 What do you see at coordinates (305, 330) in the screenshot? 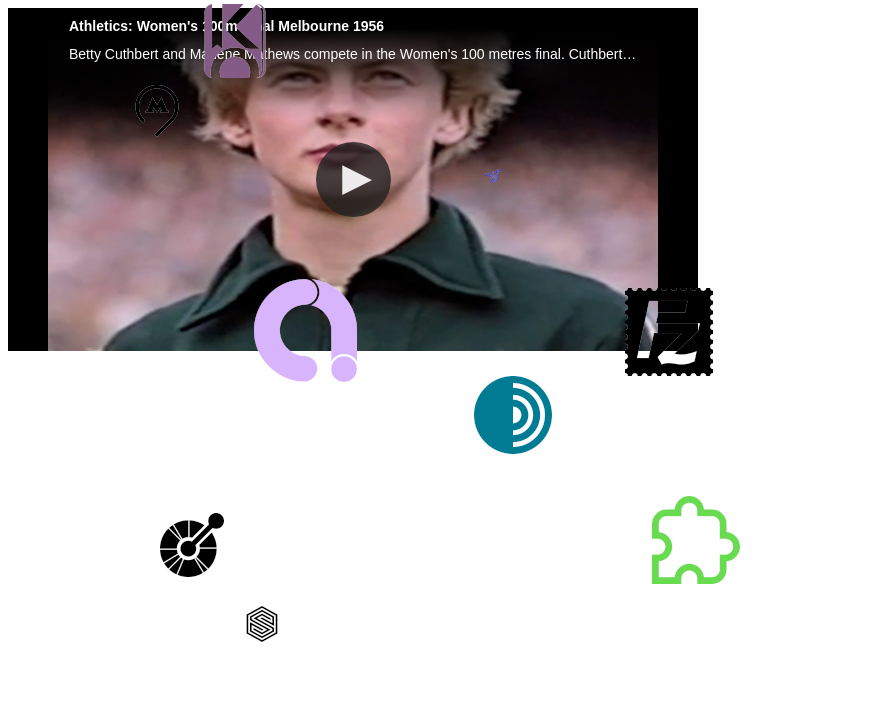
I see `google admob logo` at bounding box center [305, 330].